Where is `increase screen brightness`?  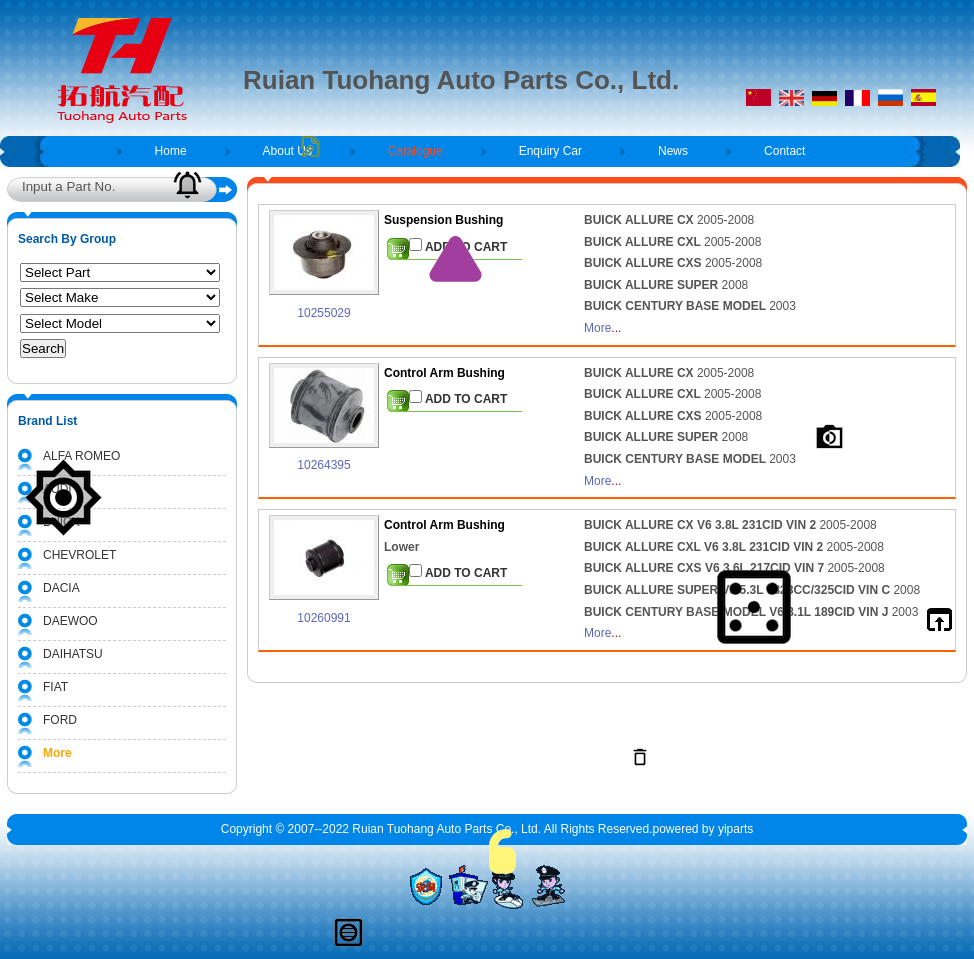
increase screen brightness is located at coordinates (63, 497).